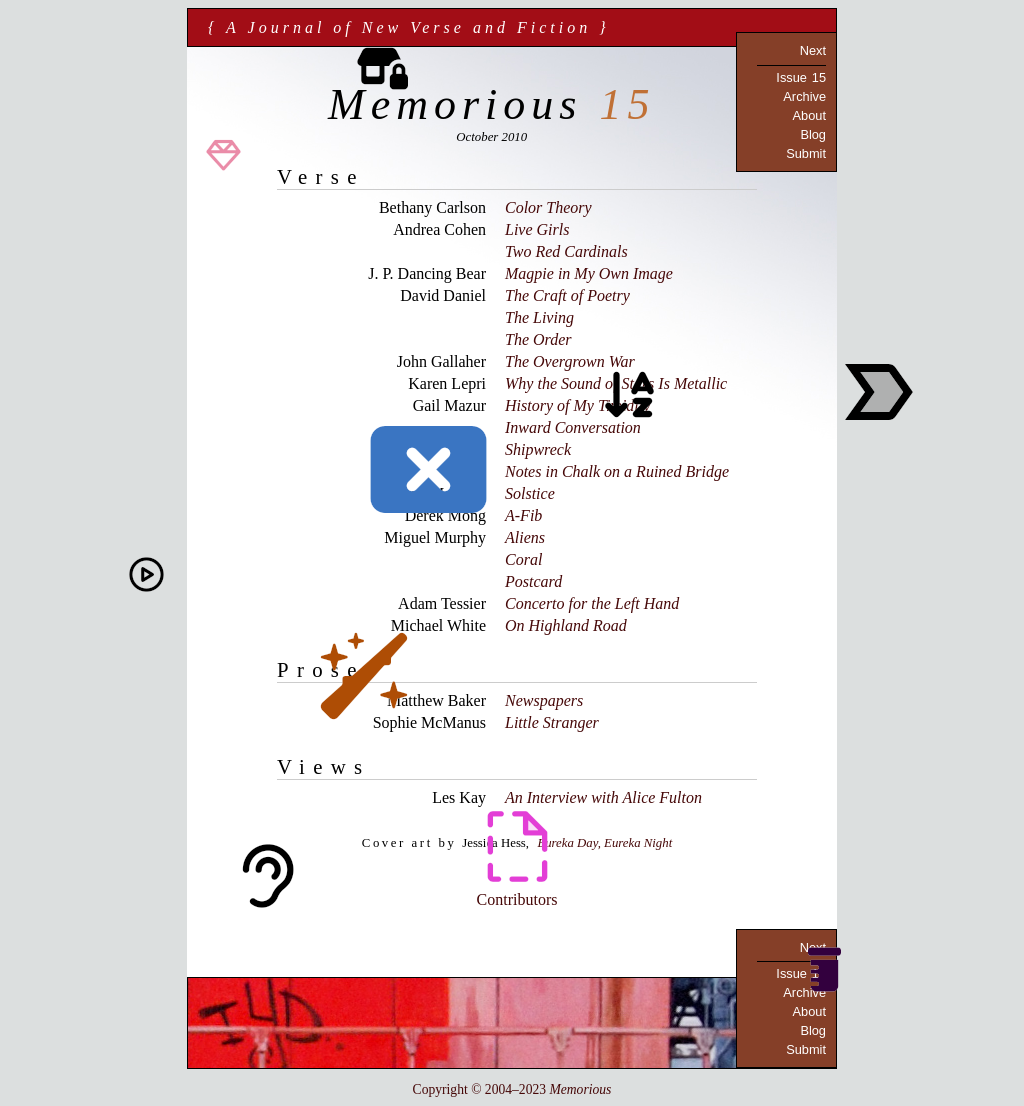  I want to click on indicates a draft or incomplete file, so click(517, 846).